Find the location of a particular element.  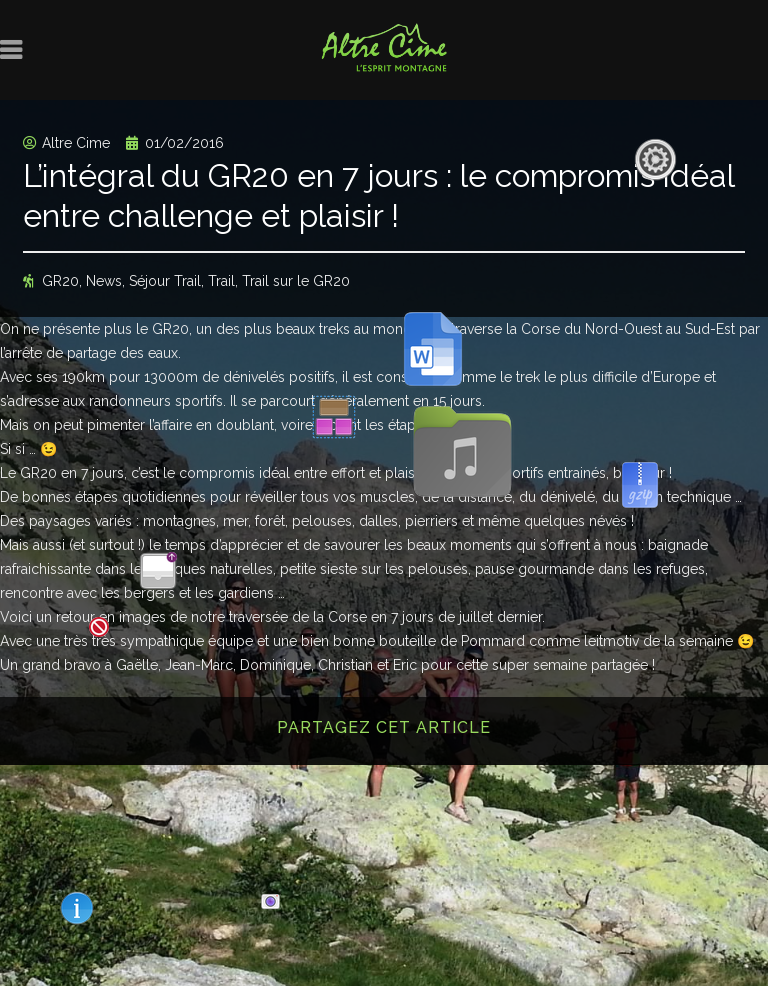

view or edit file properties is located at coordinates (655, 159).